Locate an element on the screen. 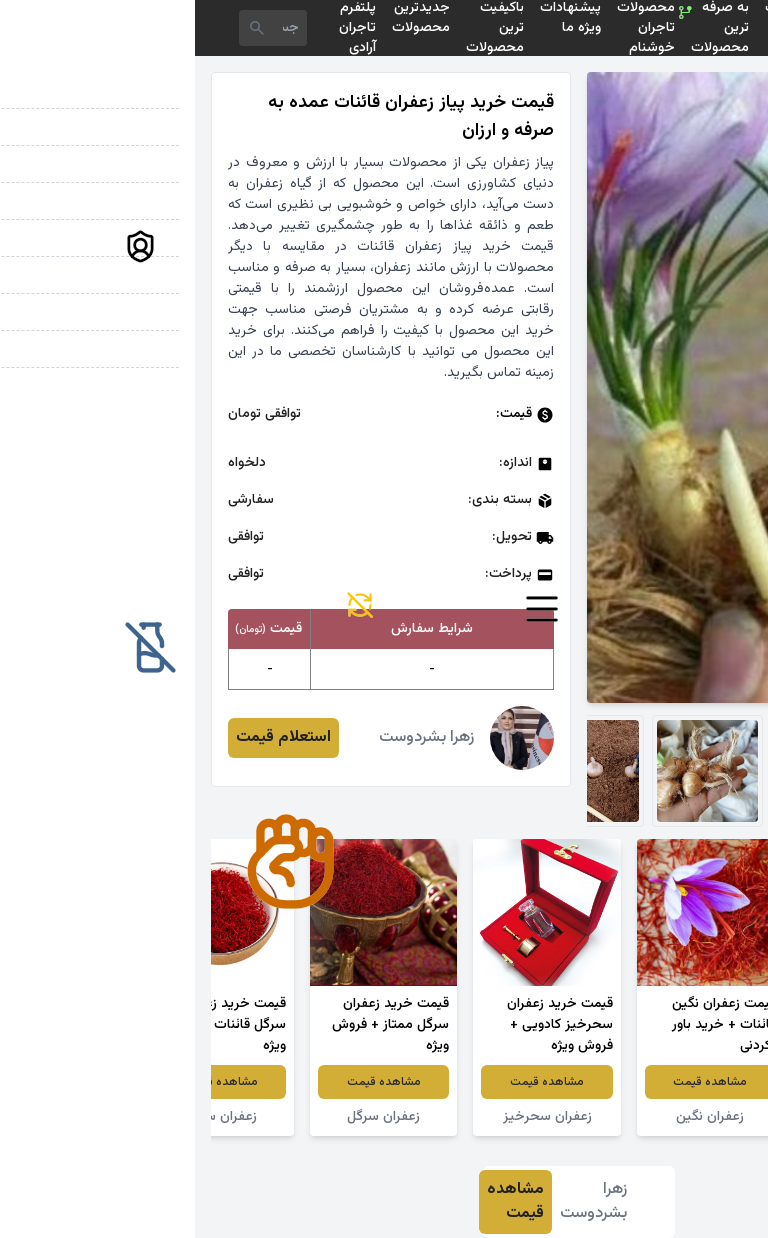 Image resolution: width=768 pixels, height=1238 pixels. access user privacy or security settings is located at coordinates (140, 246).